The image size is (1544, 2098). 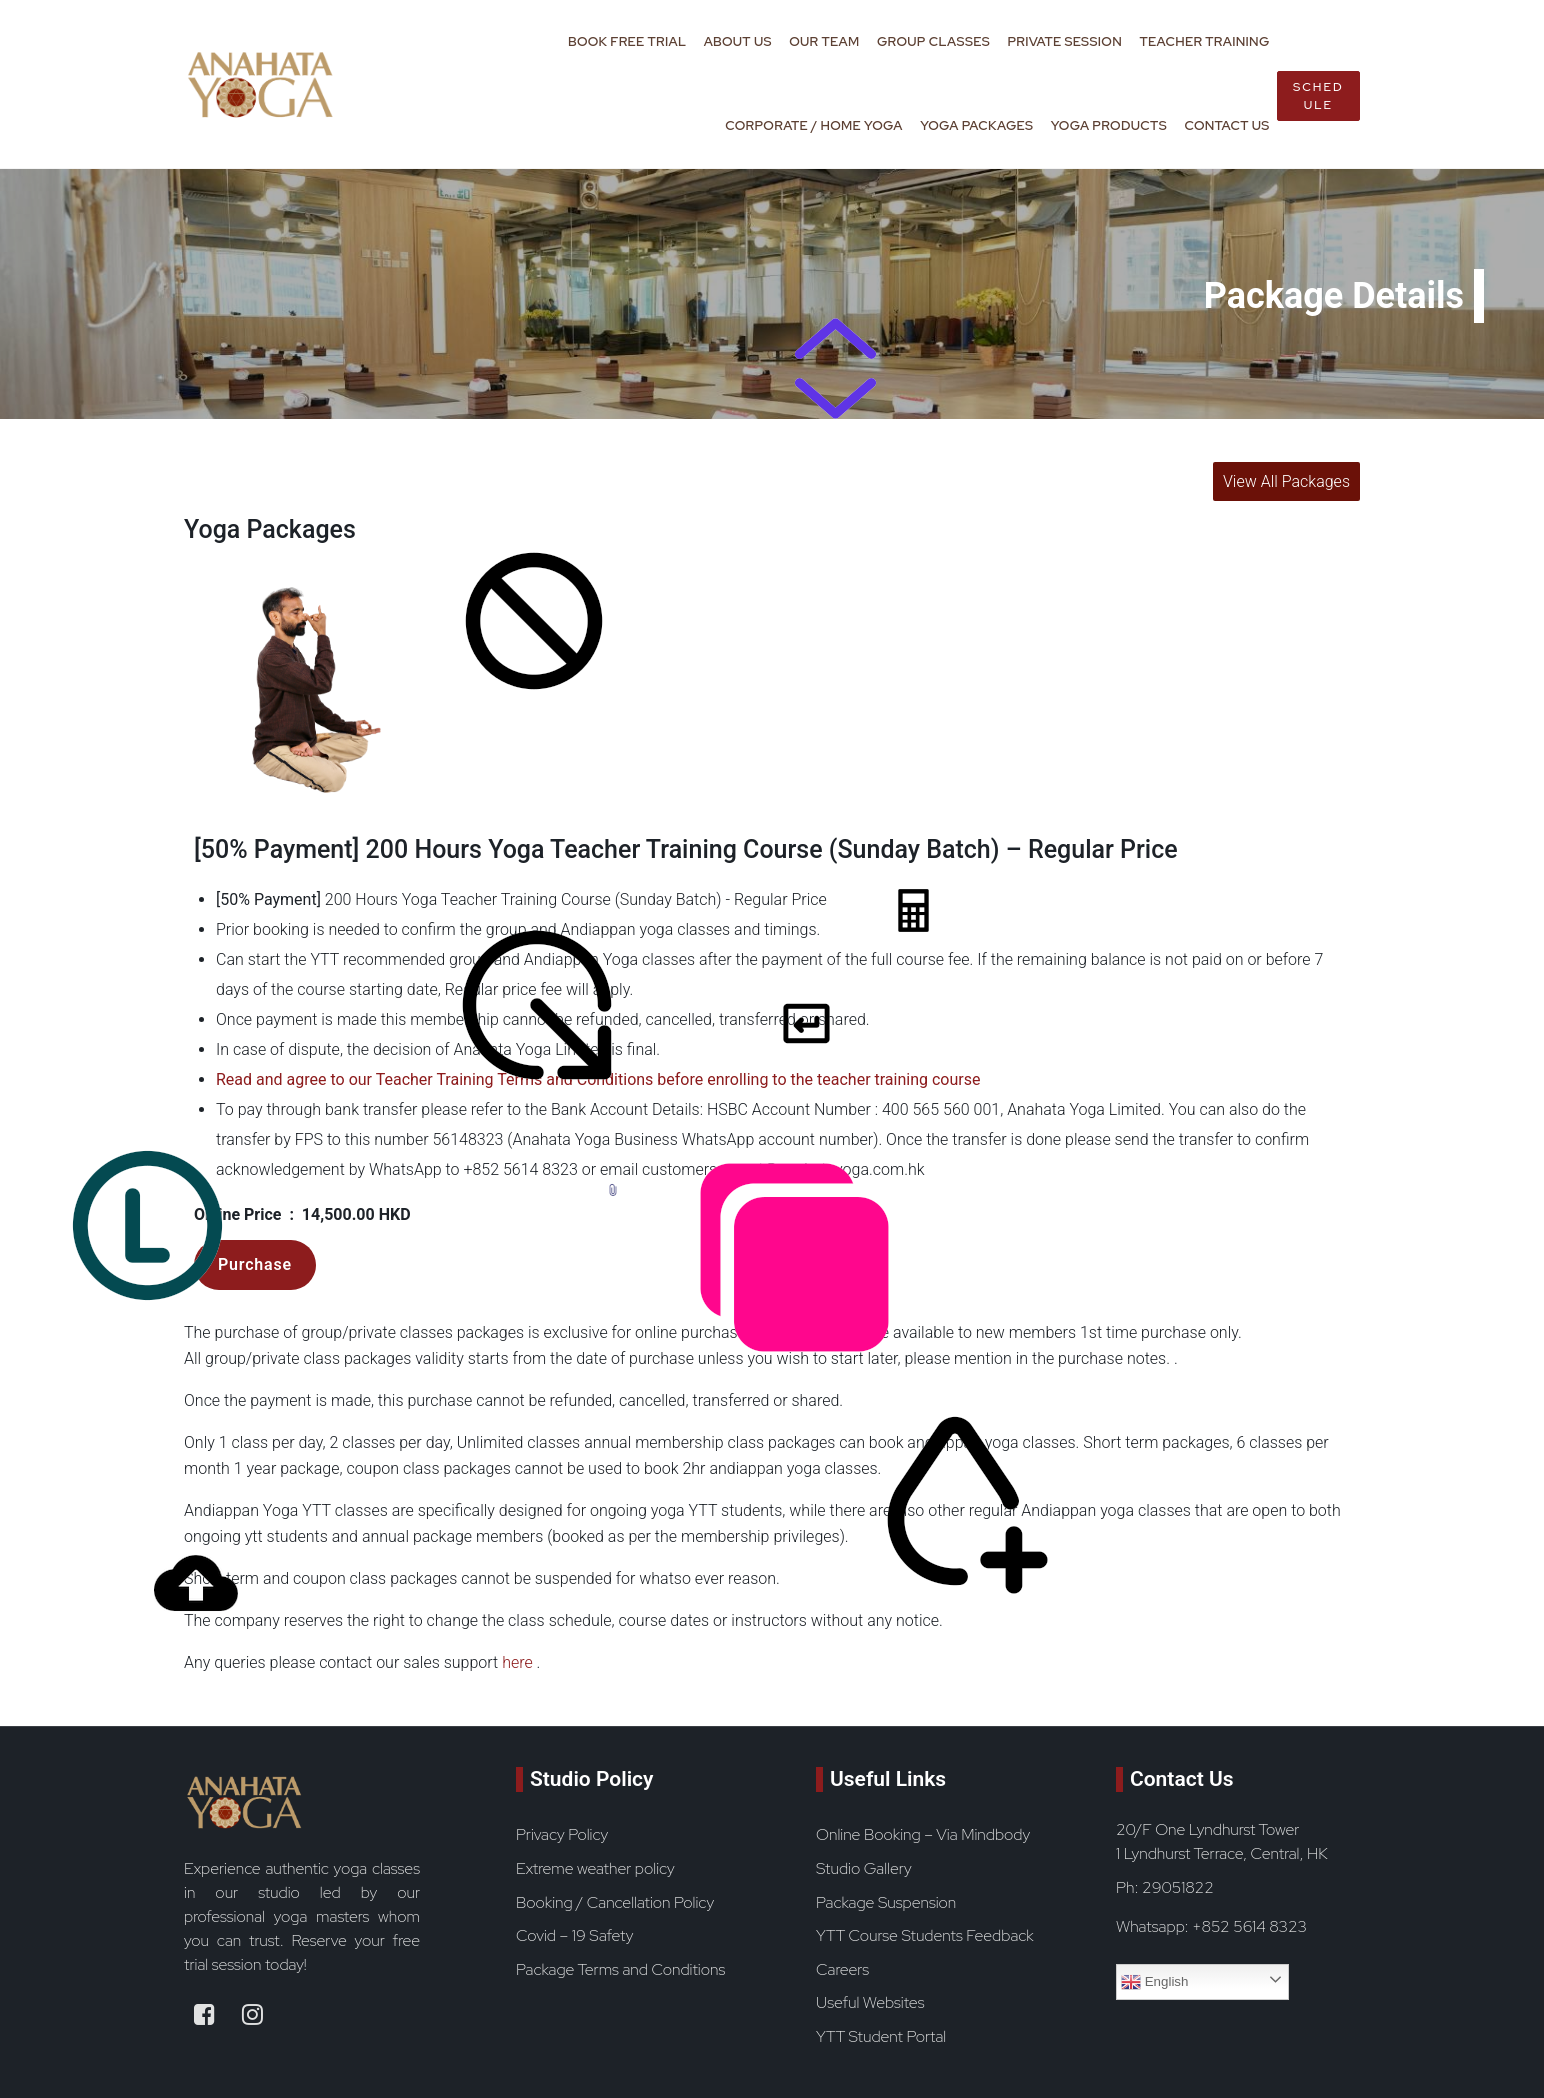 I want to click on upload file to cloud storage, so click(x=196, y=1583).